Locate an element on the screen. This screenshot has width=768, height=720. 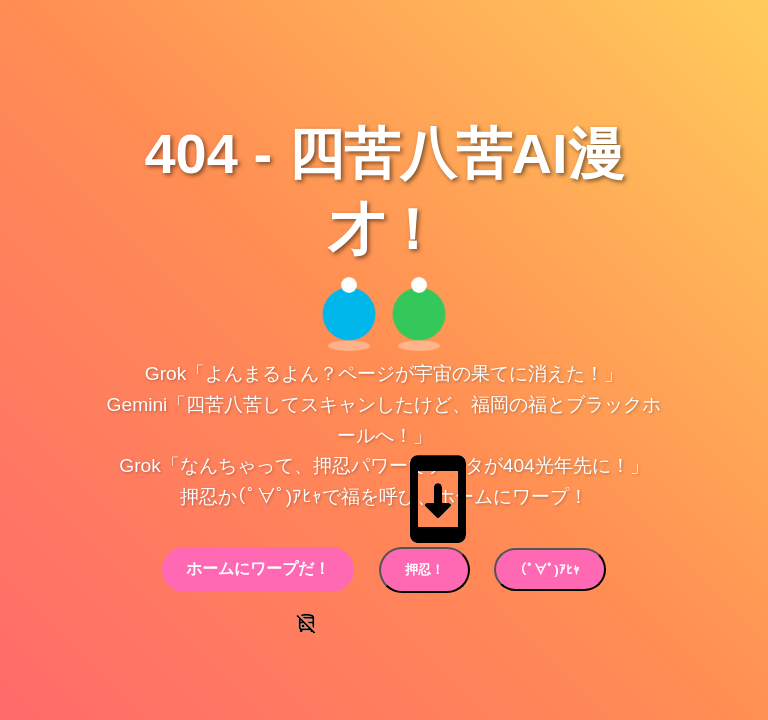
no transfer available at this stop is located at coordinates (306, 623).